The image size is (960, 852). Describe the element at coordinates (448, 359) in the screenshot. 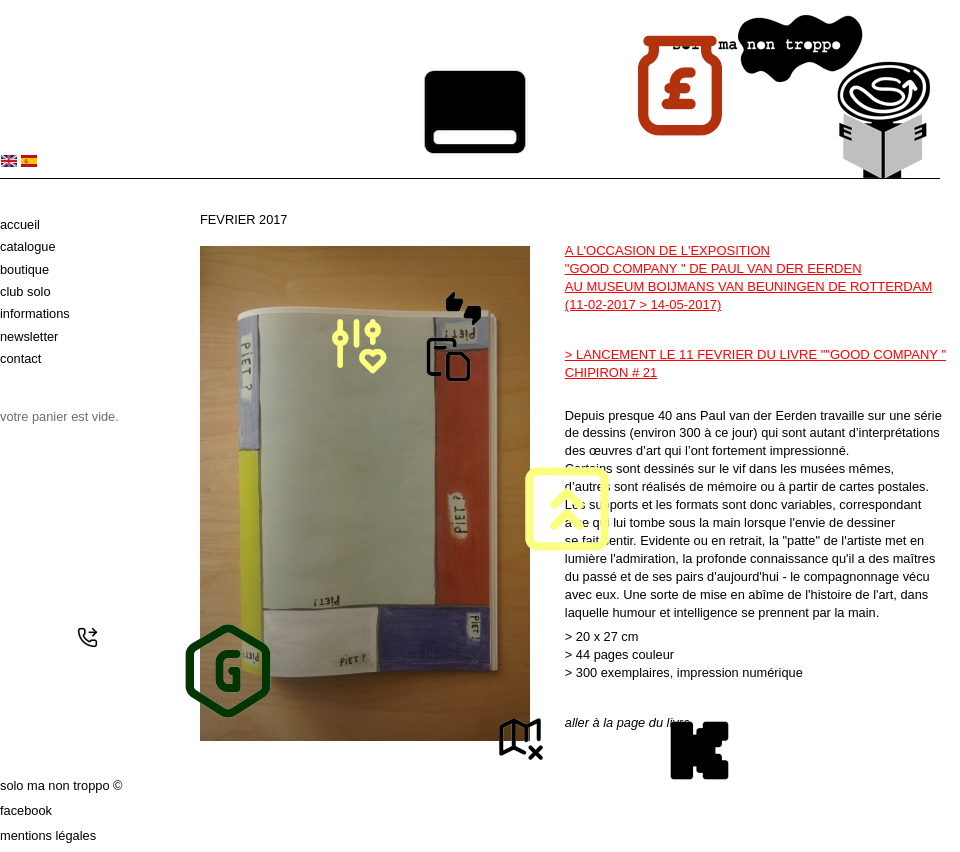

I see `copy file to clipboard` at that location.